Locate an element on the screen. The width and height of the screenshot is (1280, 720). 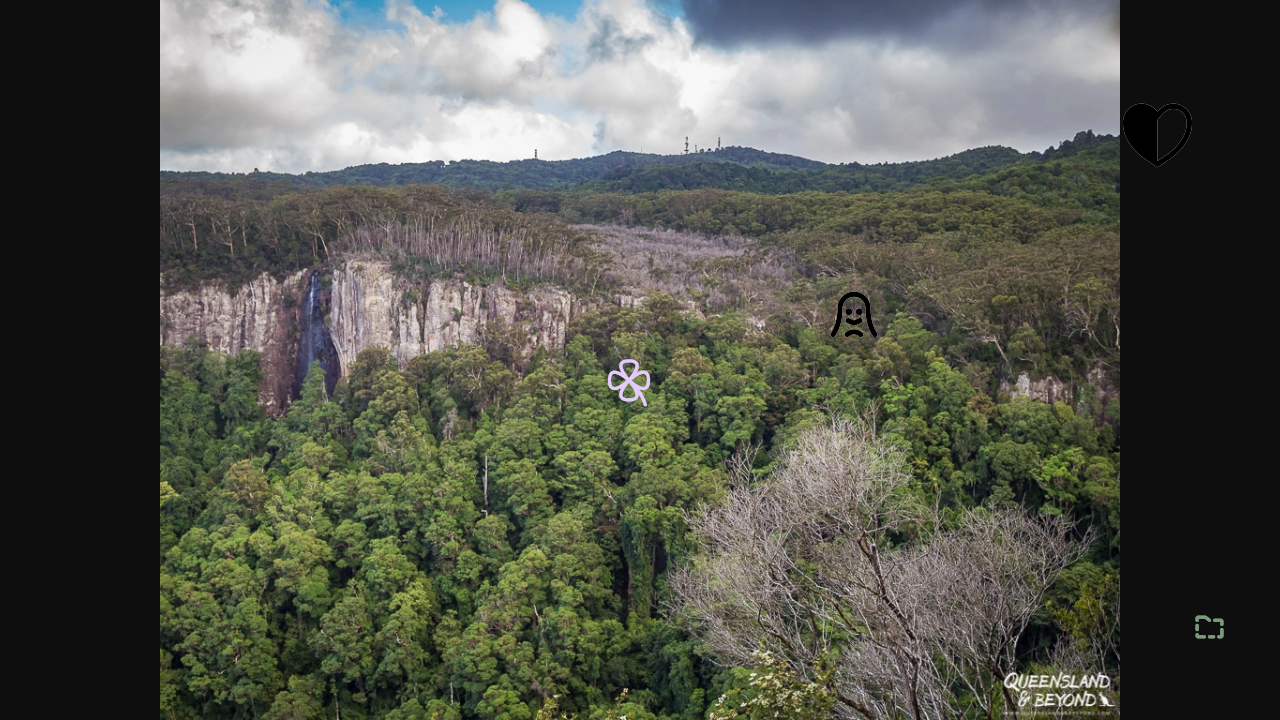
indicates linux operating system compatibility is located at coordinates (854, 317).